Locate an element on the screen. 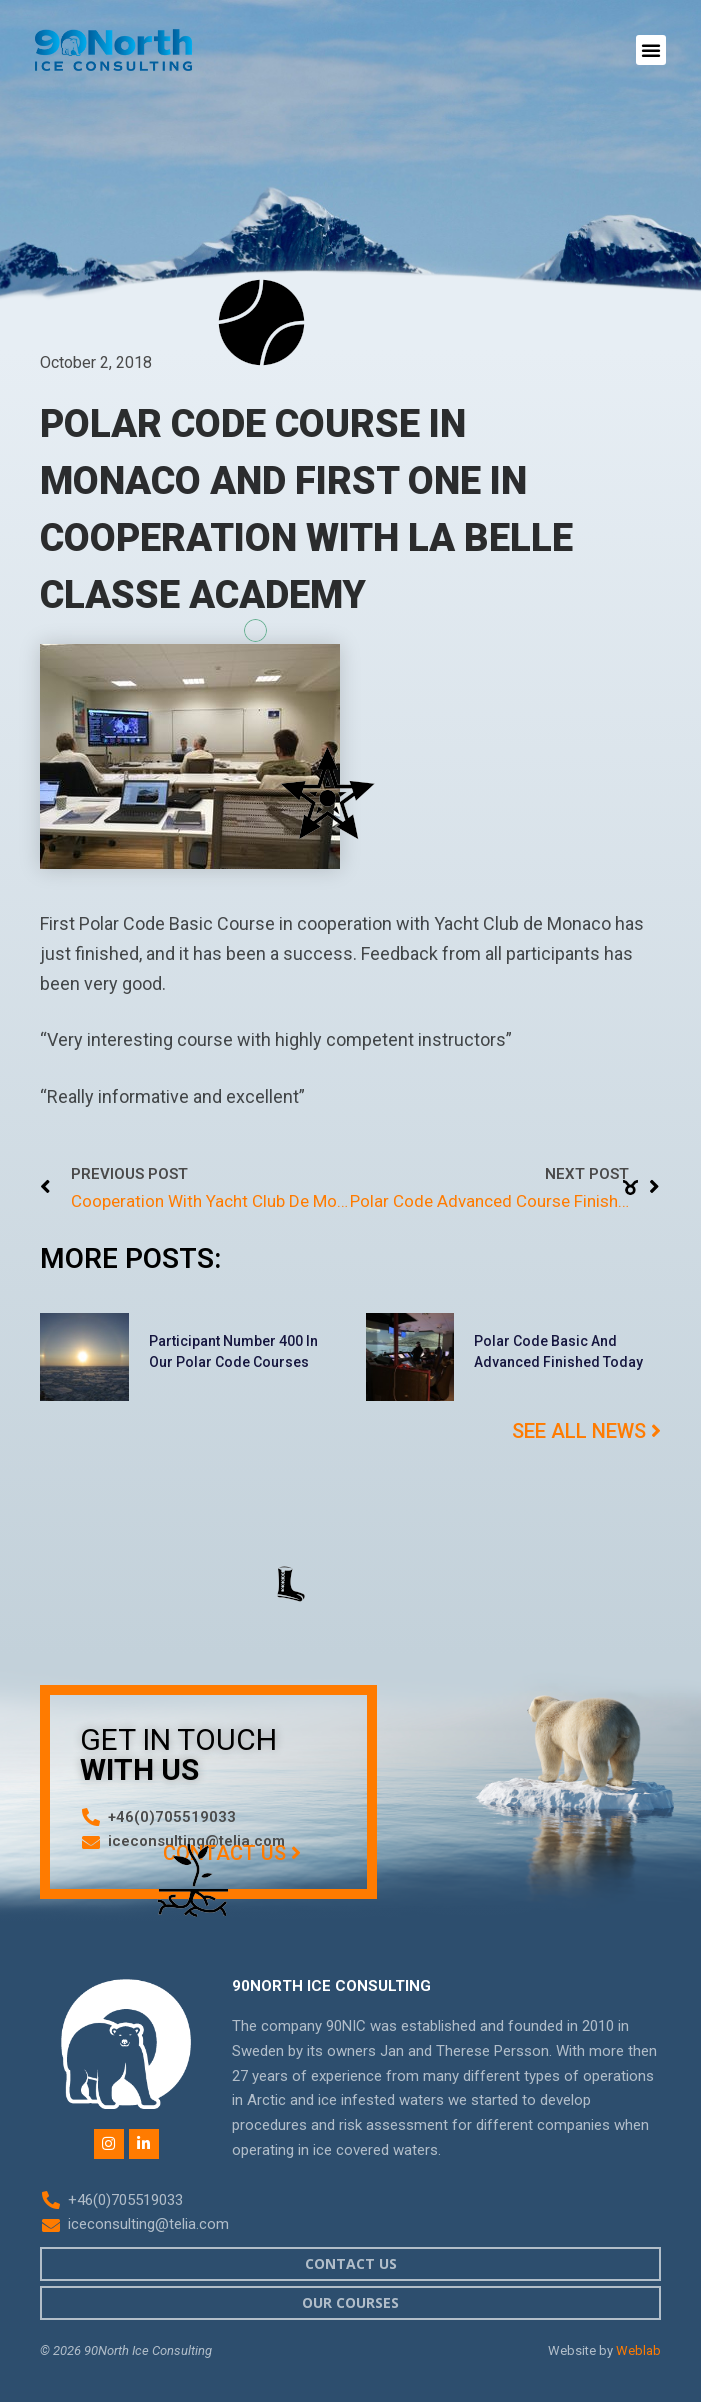  access tennis or sports-related features is located at coordinates (261, 322).